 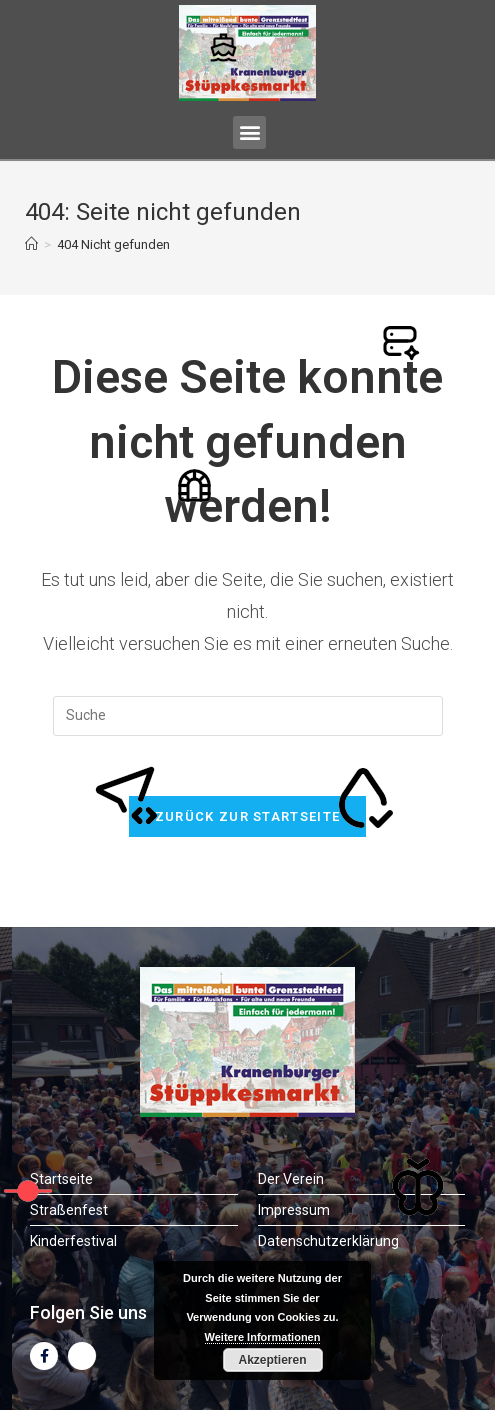 What do you see at coordinates (125, 795) in the screenshot?
I see `access location-based developer tools` at bounding box center [125, 795].